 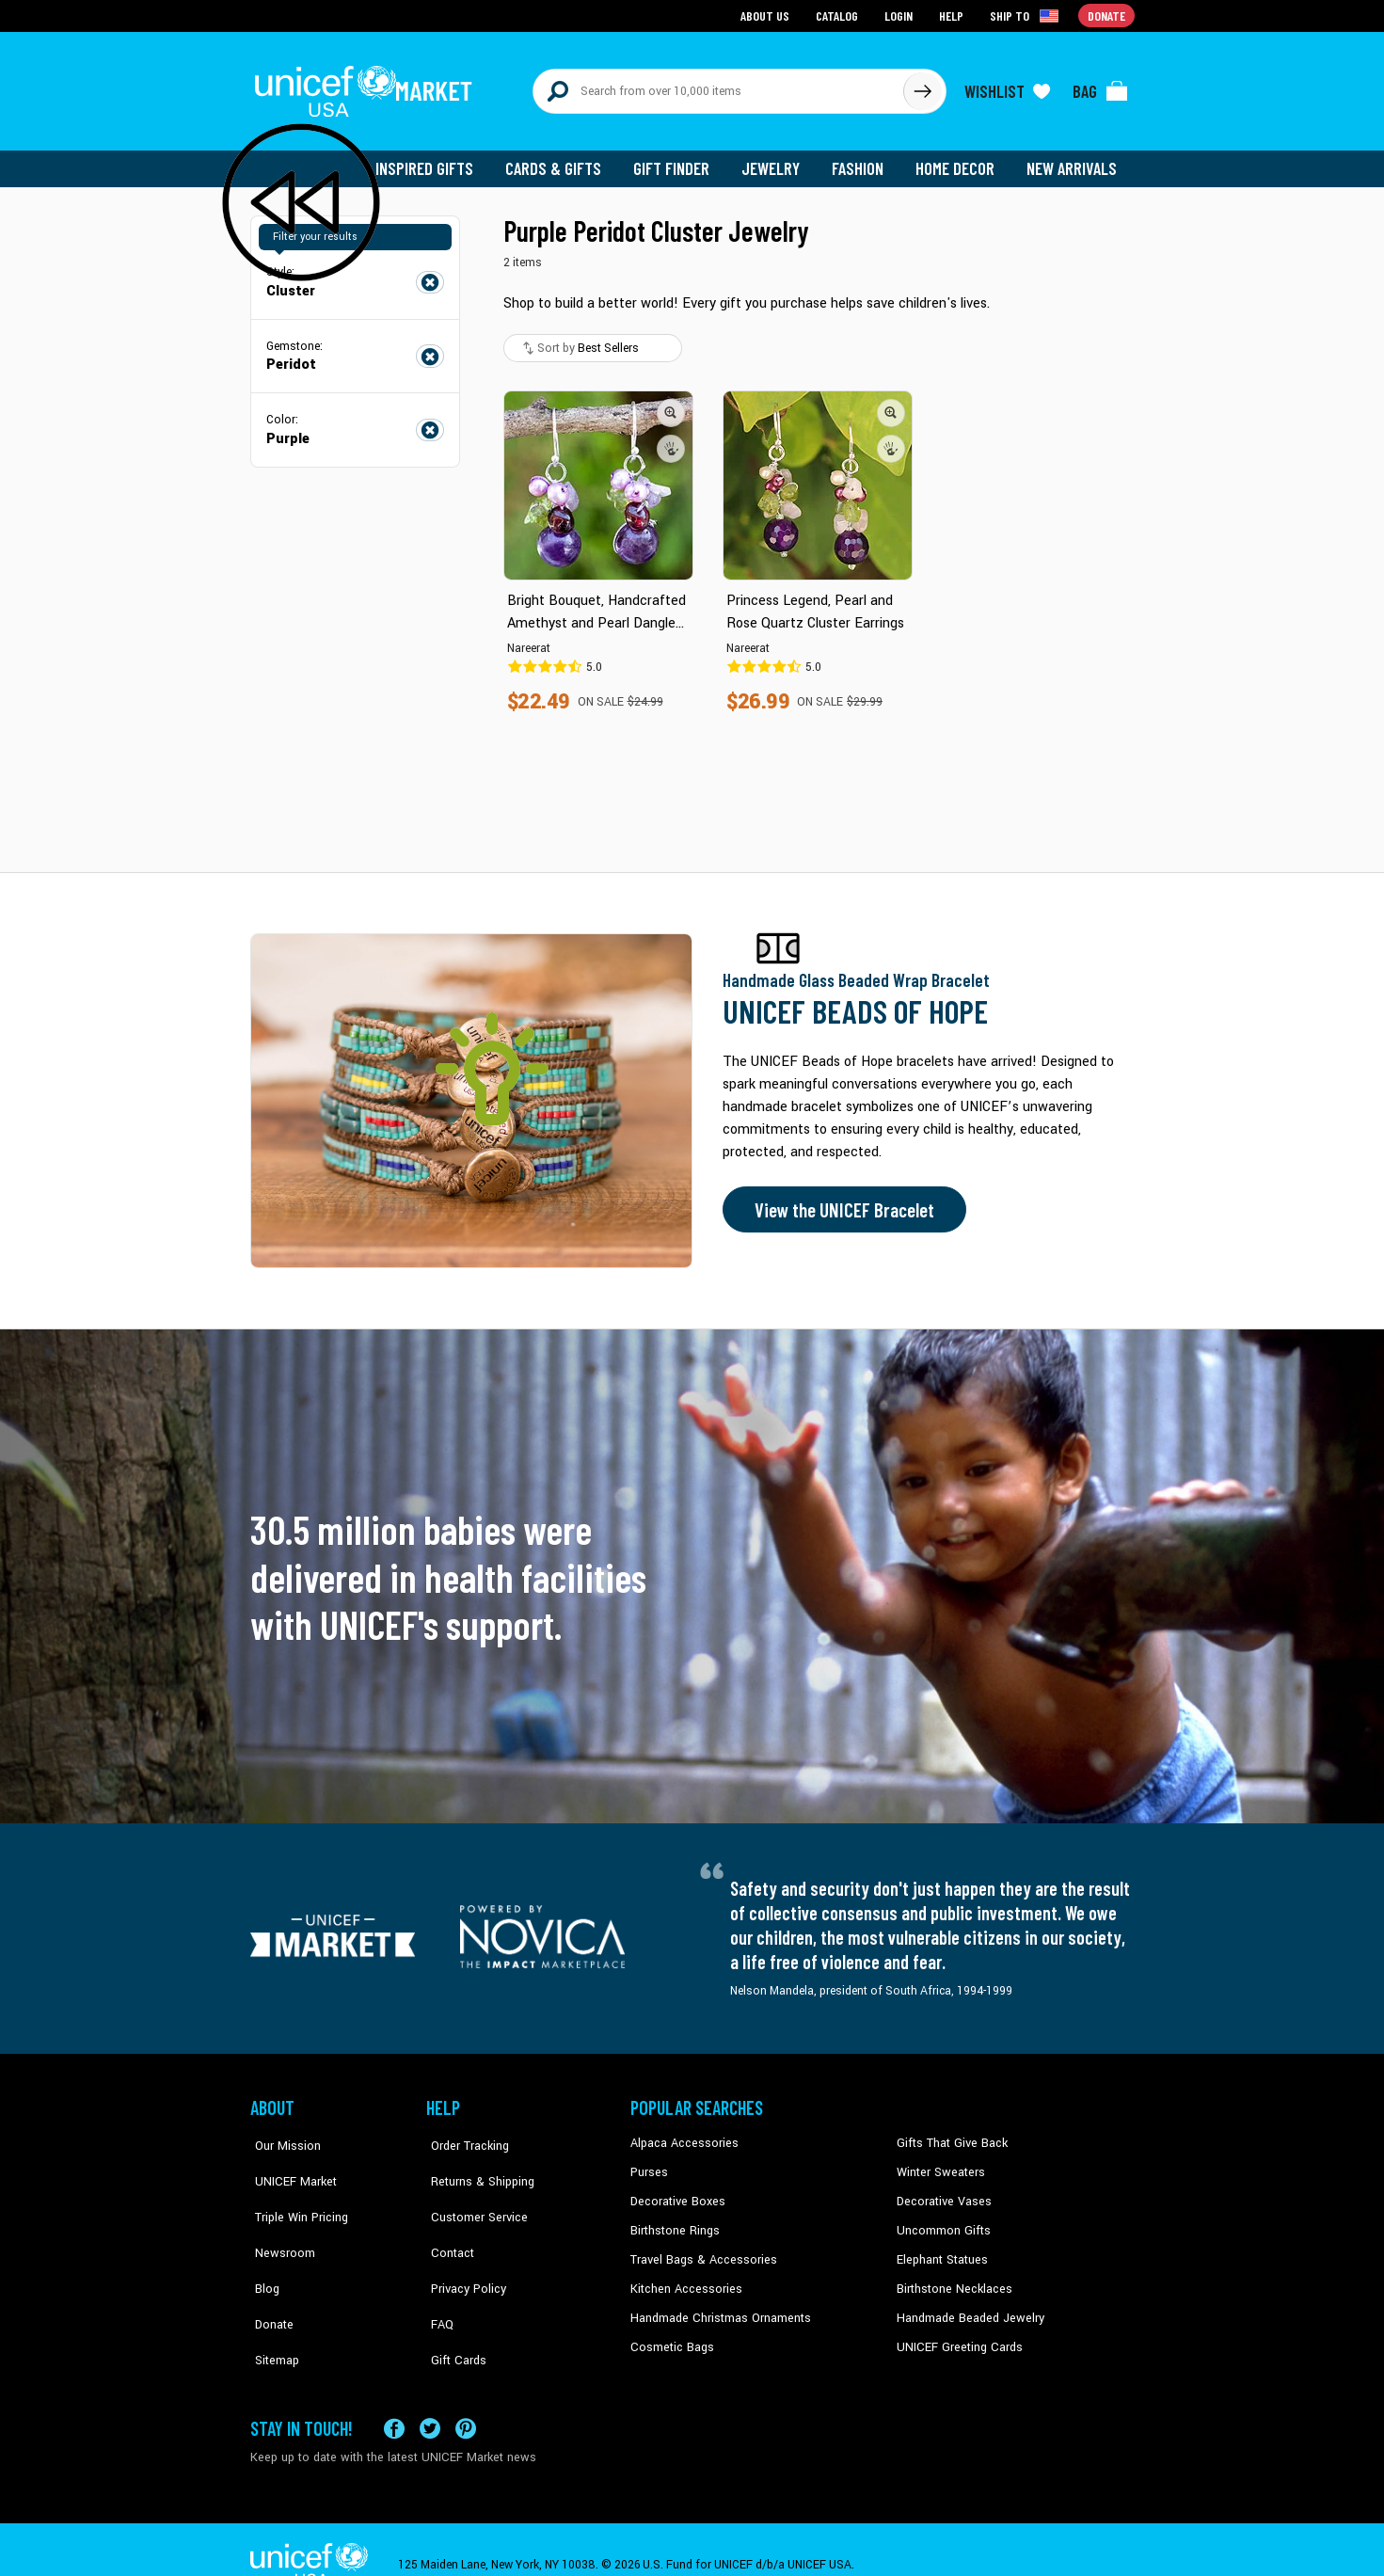 What do you see at coordinates (492, 1069) in the screenshot?
I see `access tips or suggestions` at bounding box center [492, 1069].